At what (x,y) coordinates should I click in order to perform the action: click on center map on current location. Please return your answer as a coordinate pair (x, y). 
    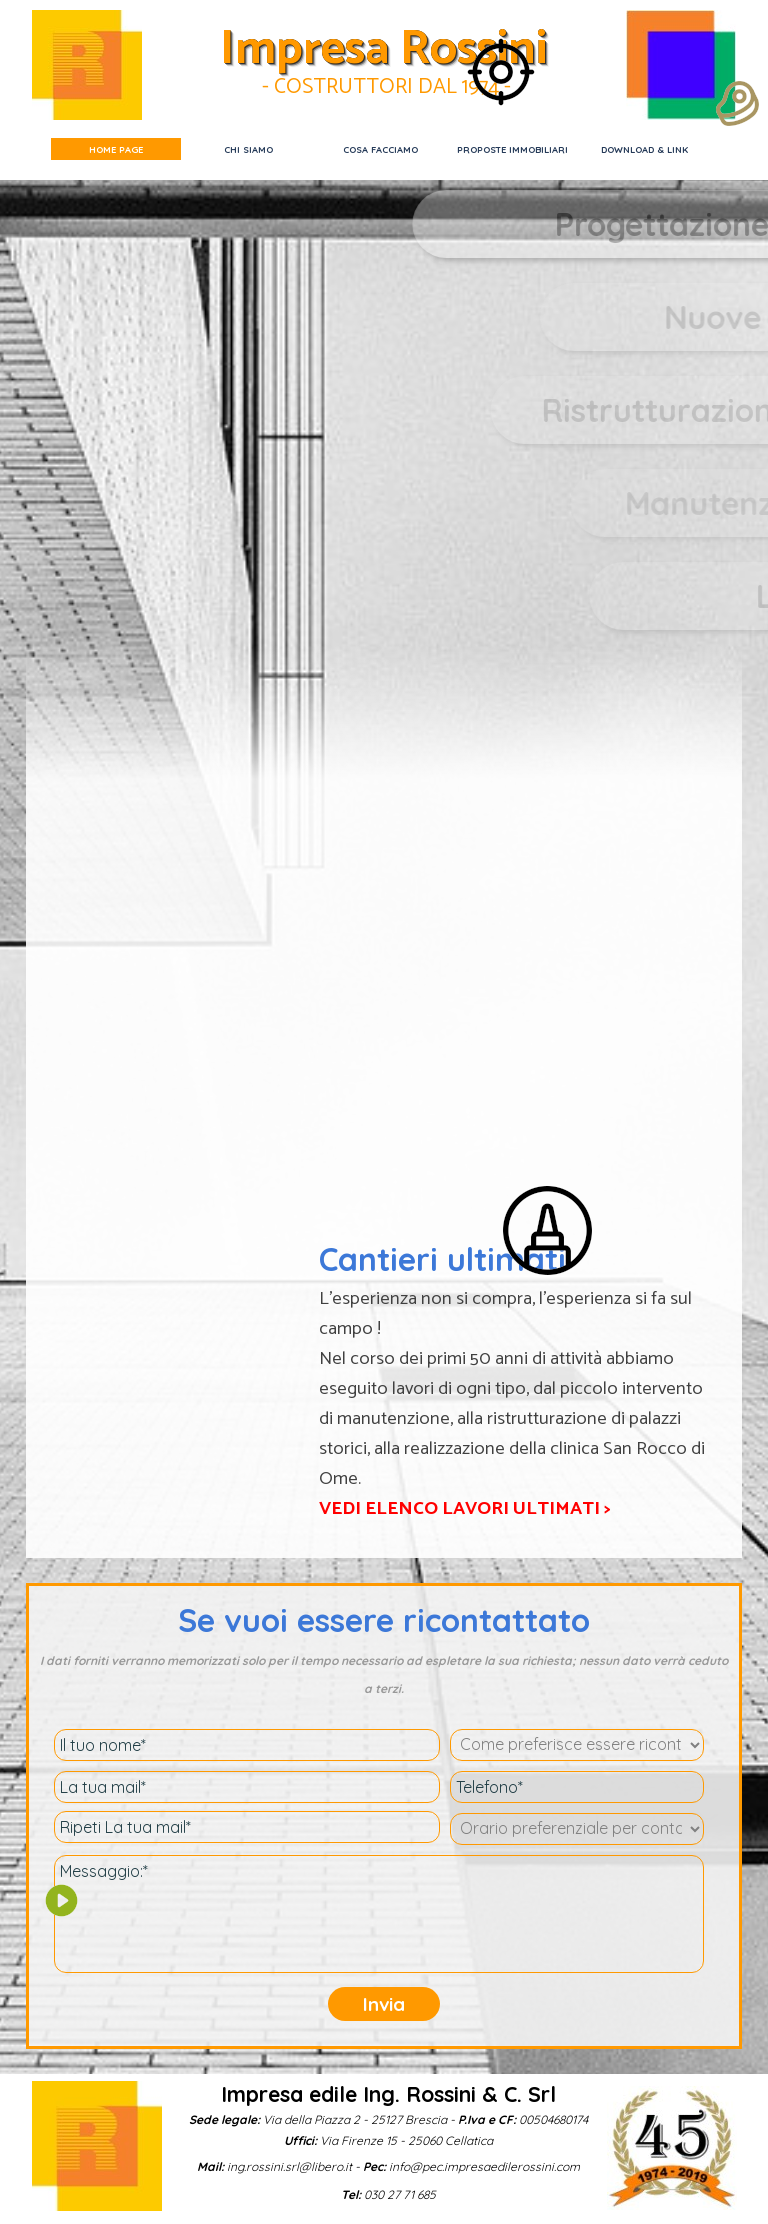
    Looking at the image, I should click on (501, 72).